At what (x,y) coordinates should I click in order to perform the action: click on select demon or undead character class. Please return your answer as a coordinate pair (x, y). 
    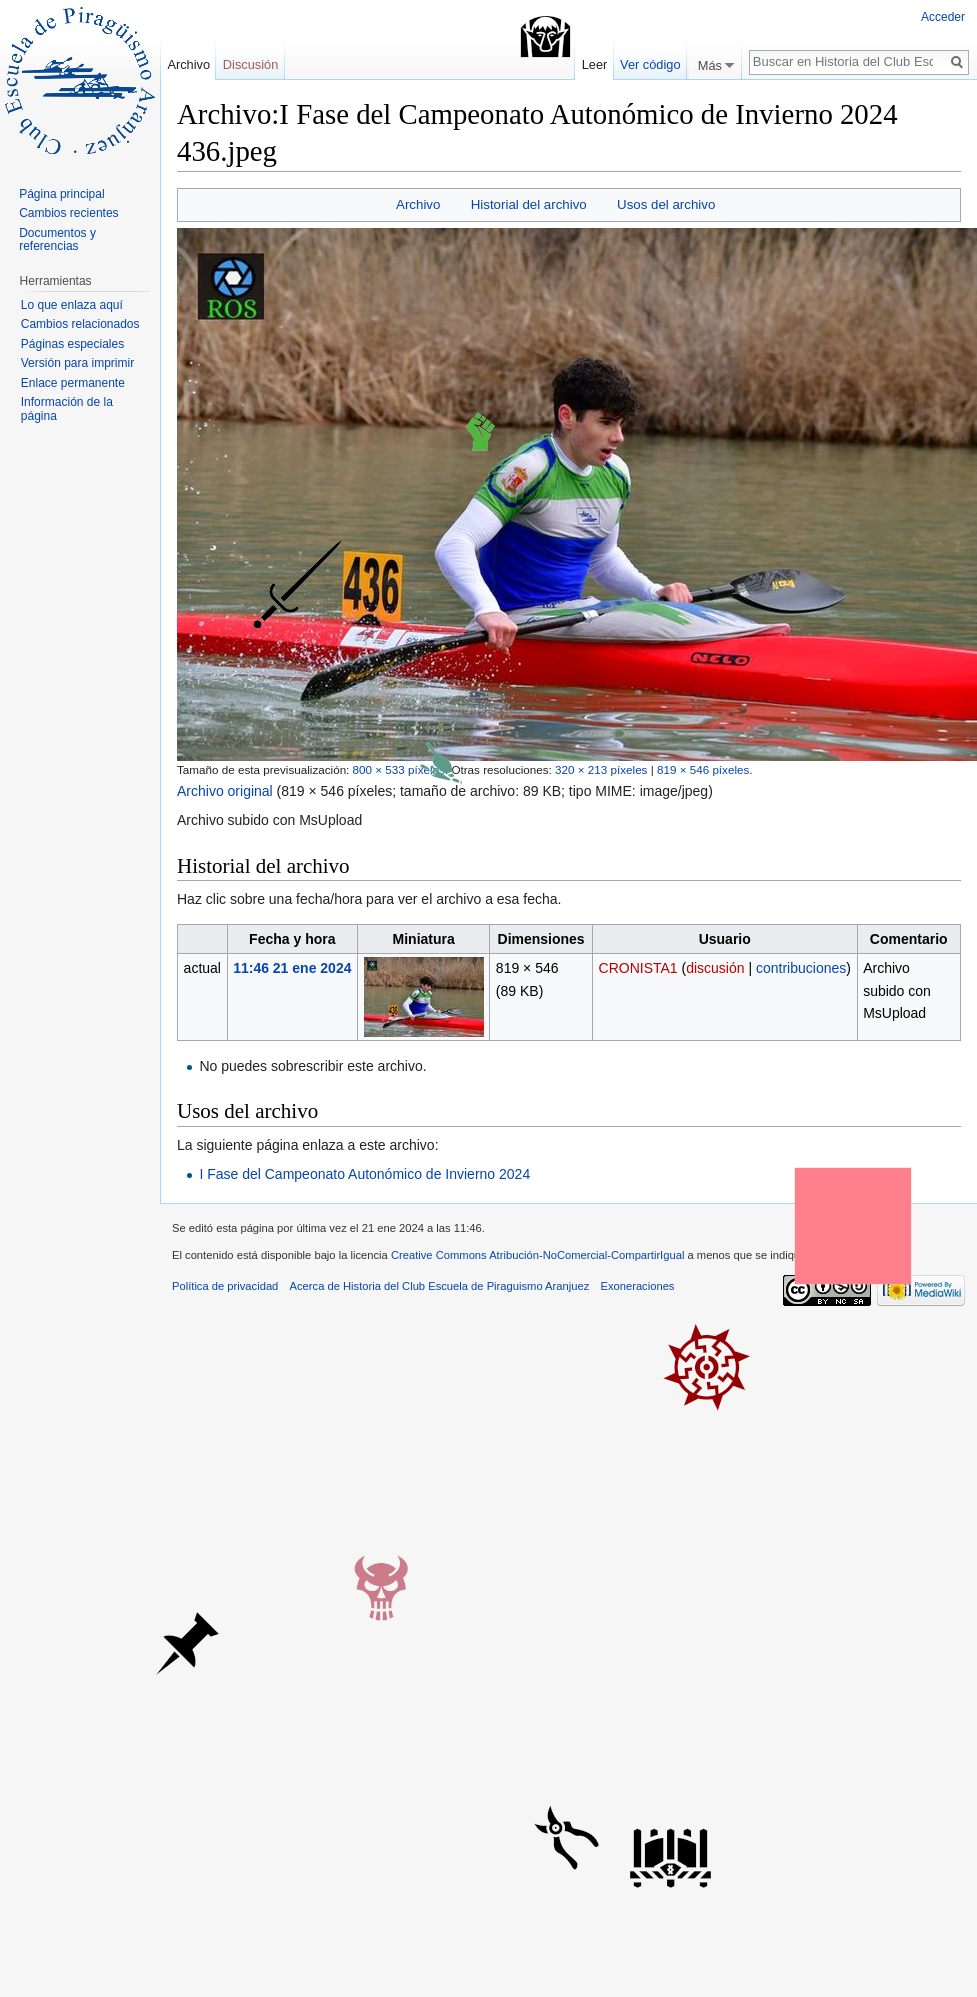
    Looking at the image, I should click on (381, 1588).